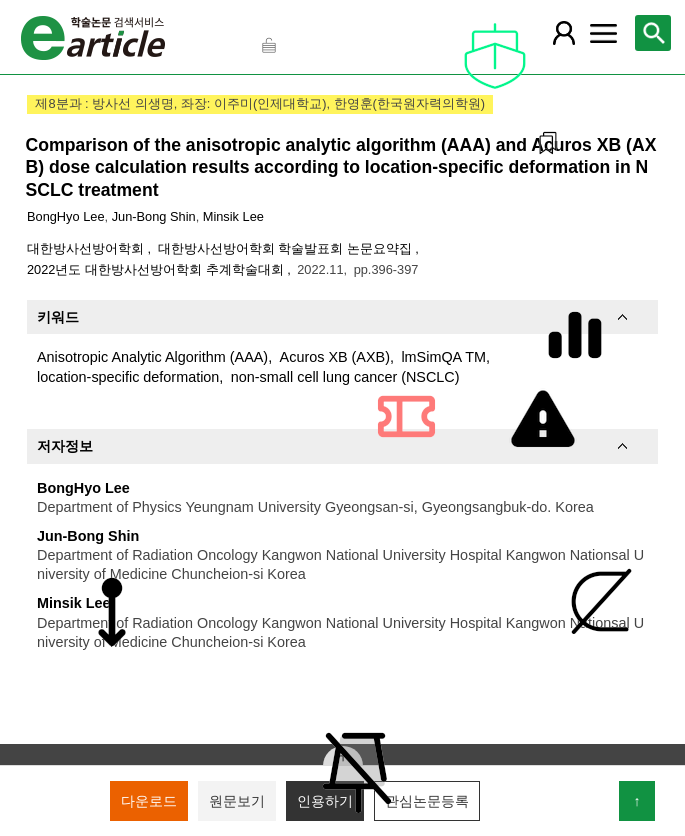 The image size is (685, 836). I want to click on view your saved bookmarks, so click(548, 143).